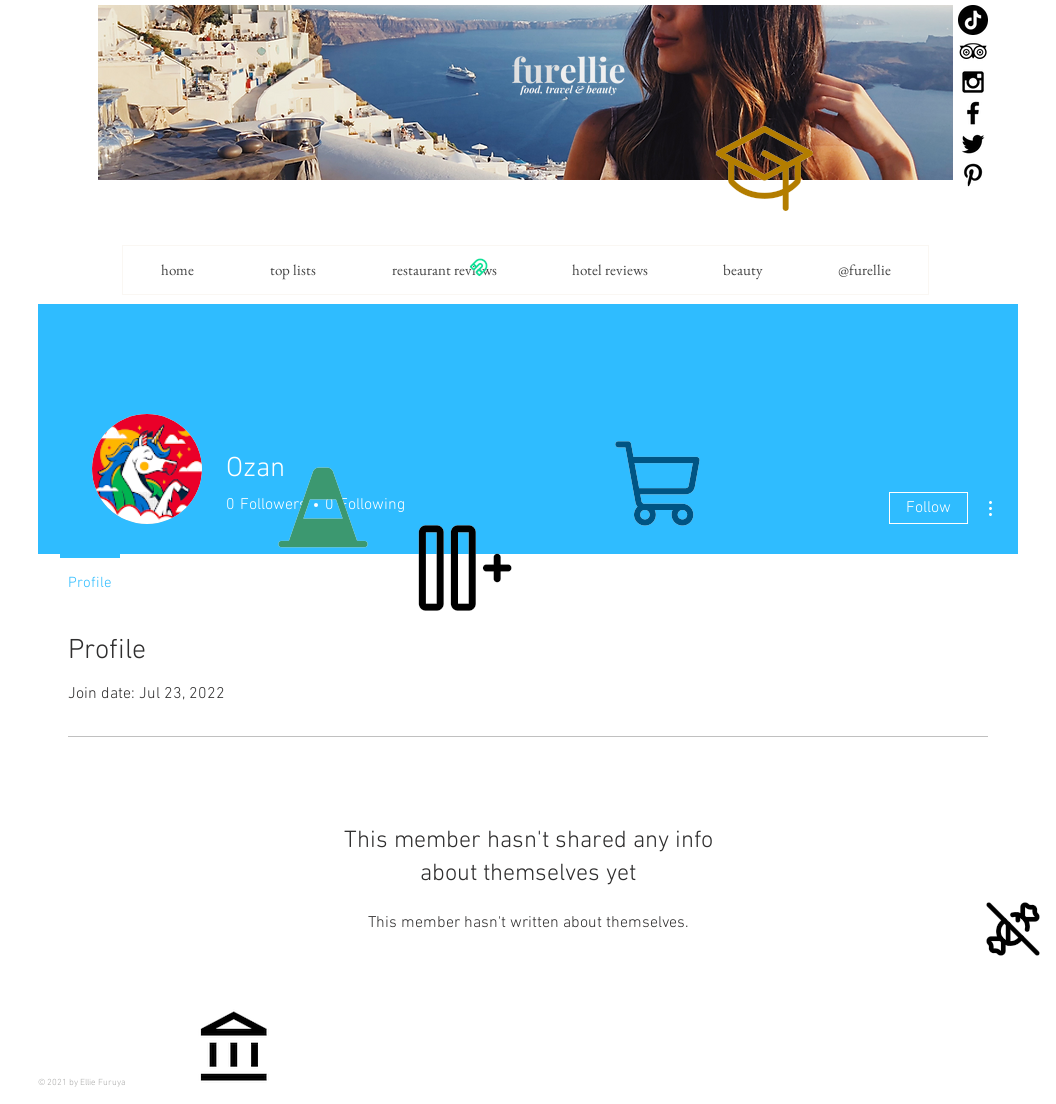 This screenshot has height=1104, width=1056. What do you see at coordinates (659, 485) in the screenshot?
I see `view your shopping cart` at bounding box center [659, 485].